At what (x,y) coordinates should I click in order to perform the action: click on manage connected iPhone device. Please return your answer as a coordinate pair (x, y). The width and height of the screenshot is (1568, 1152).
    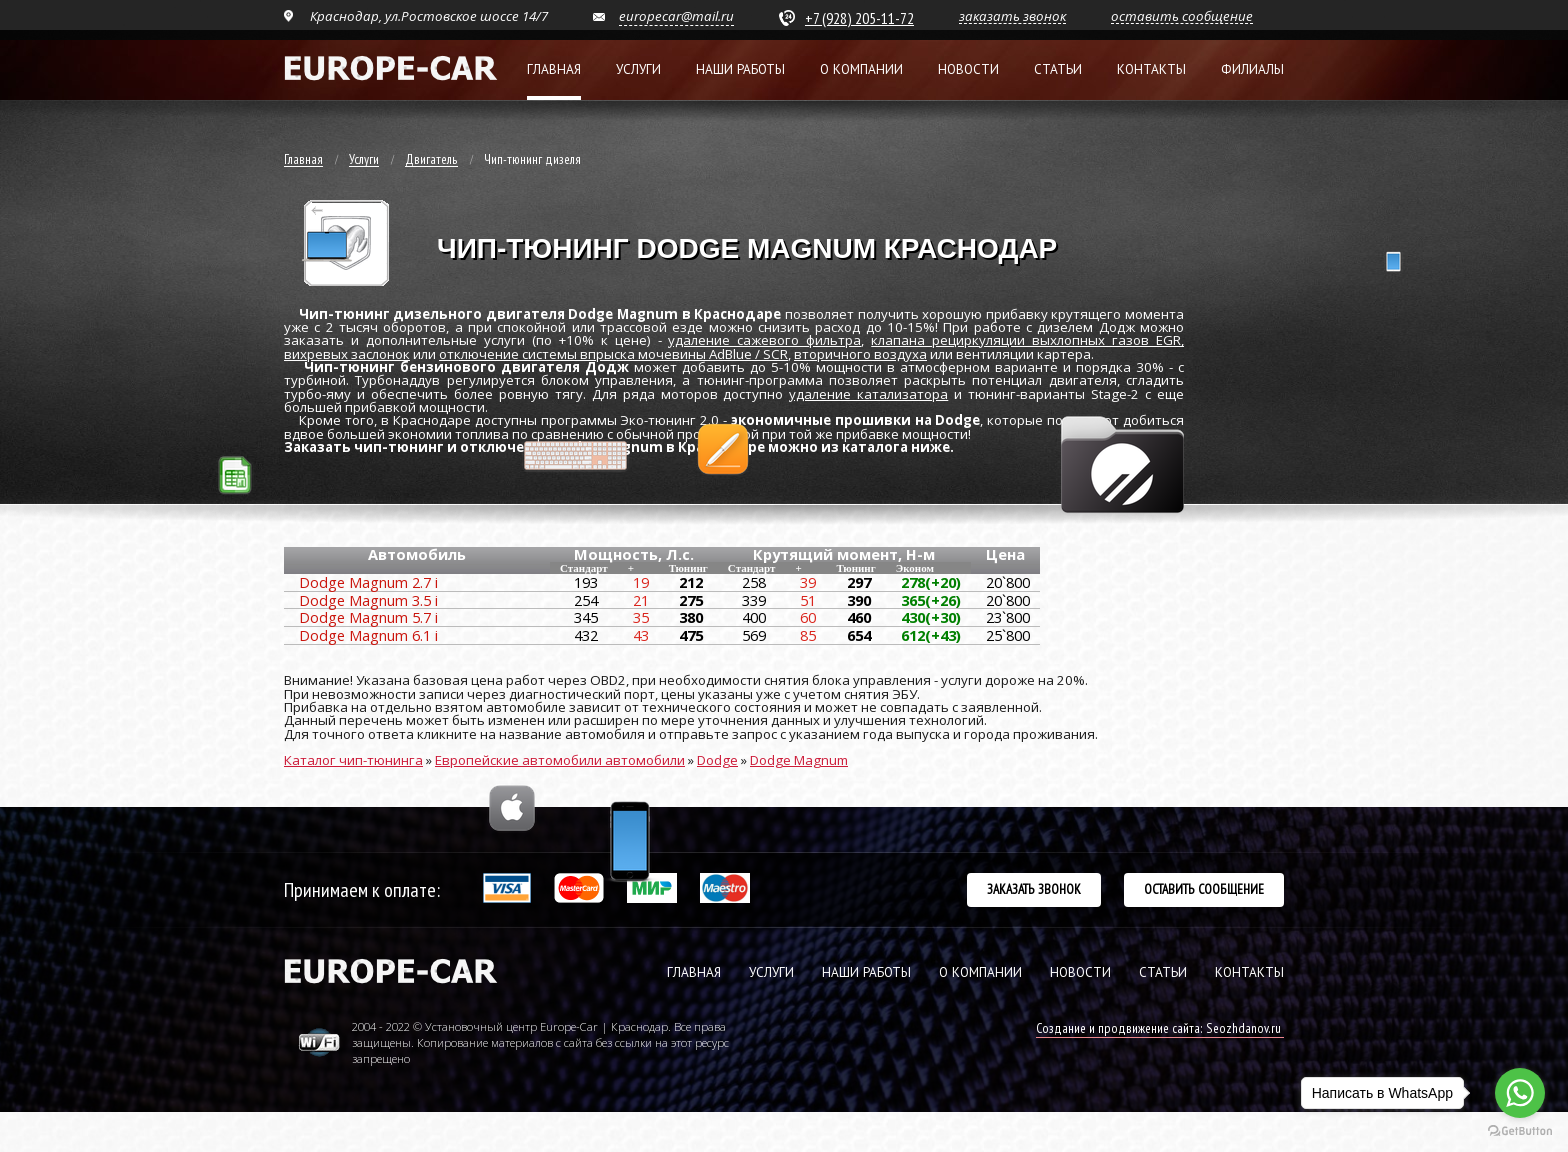
    Looking at the image, I should click on (630, 842).